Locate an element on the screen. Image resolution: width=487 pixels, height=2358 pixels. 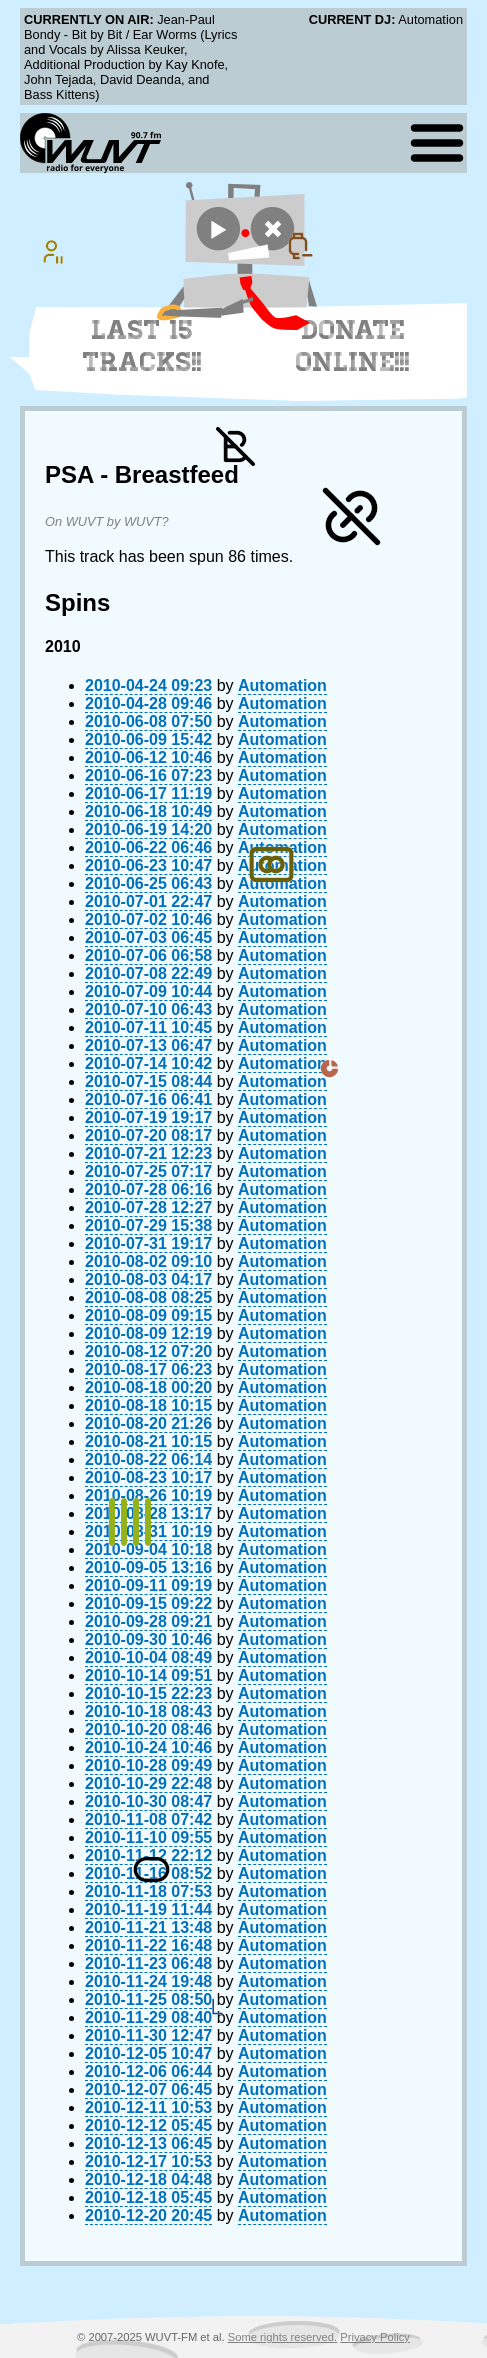
view analytics or statistics breakdown is located at coordinates (329, 1068).